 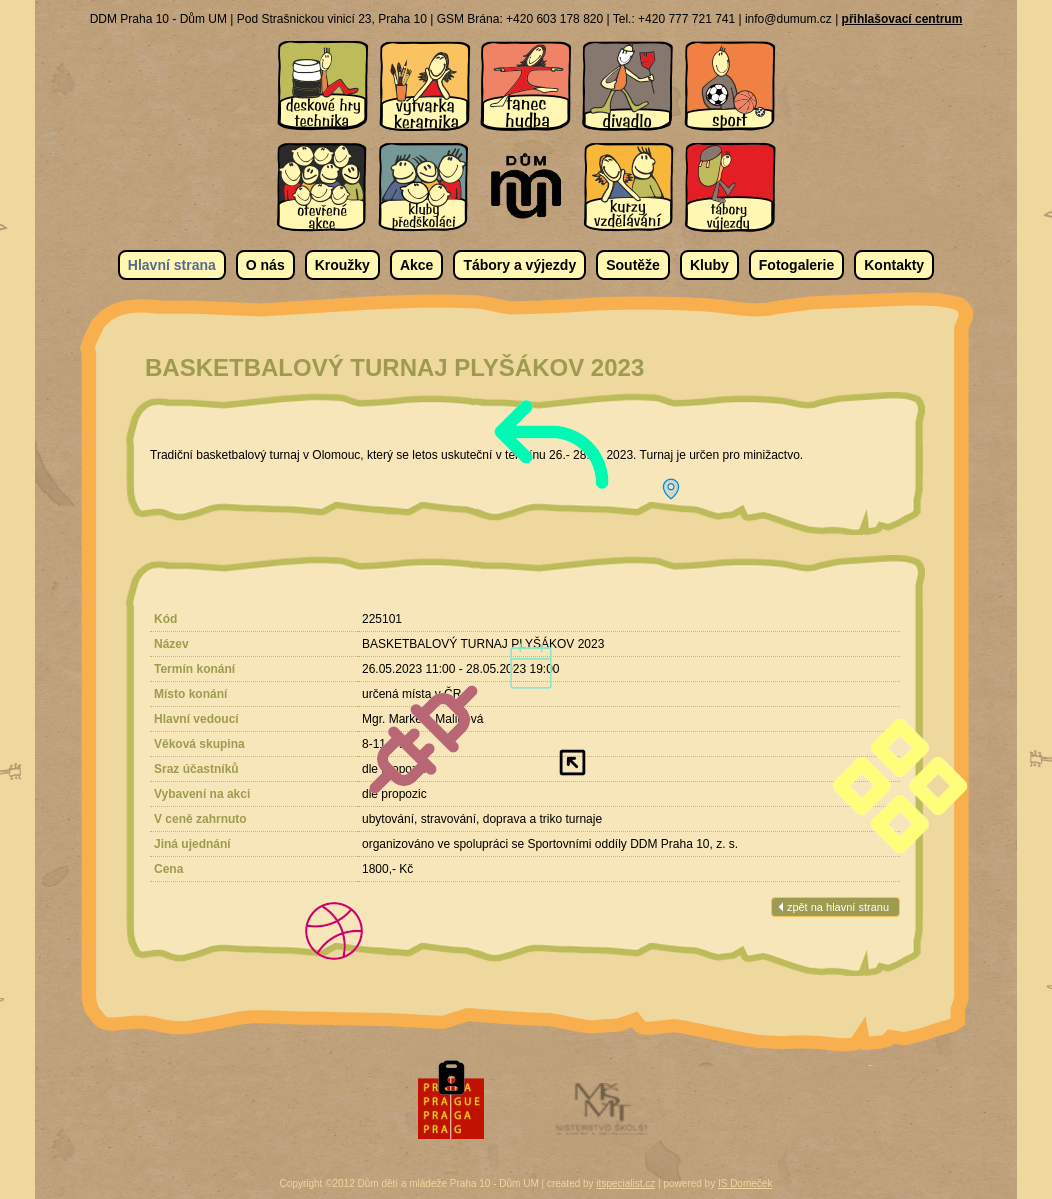 What do you see at coordinates (423, 739) in the screenshot?
I see `connect or establish a connection` at bounding box center [423, 739].